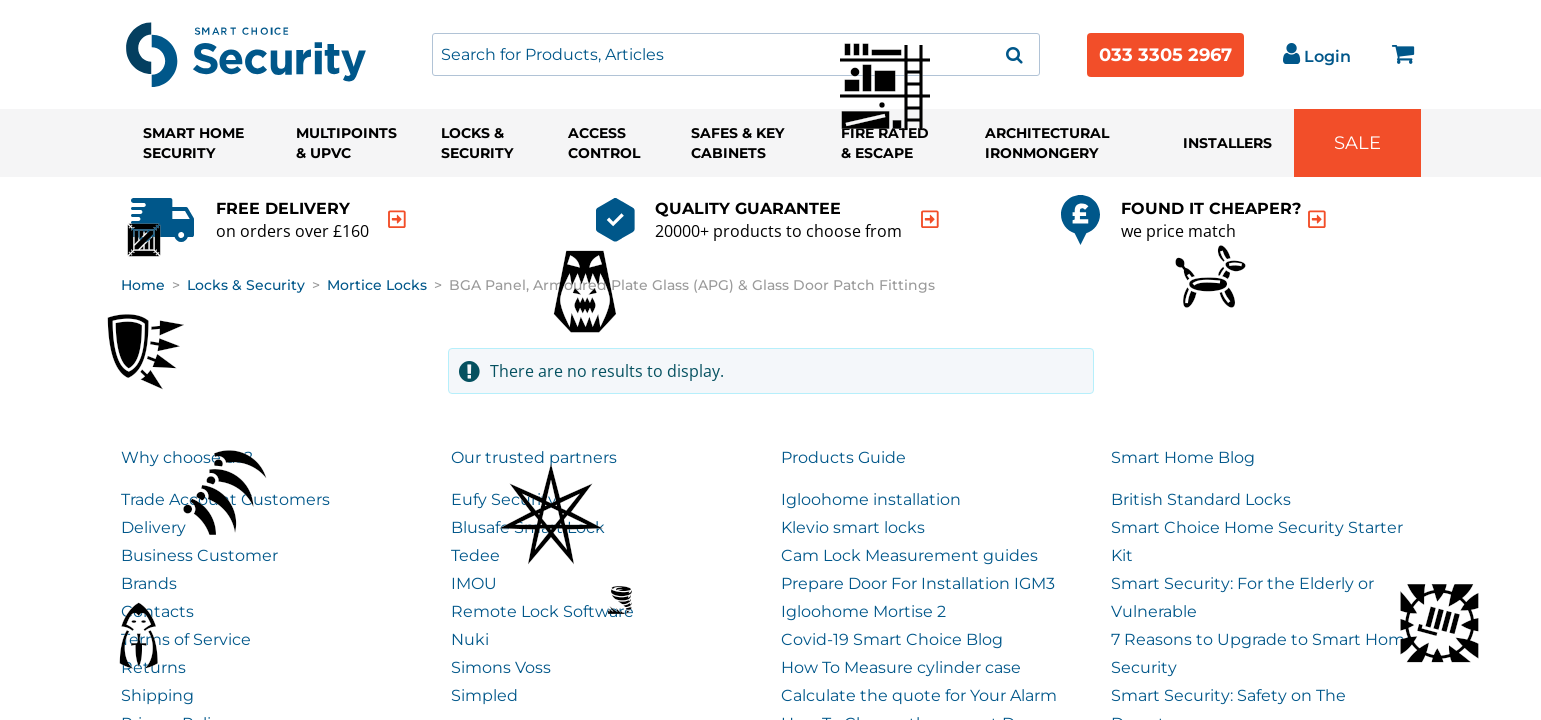  I want to click on stealth or rogue character class selection, so click(139, 636).